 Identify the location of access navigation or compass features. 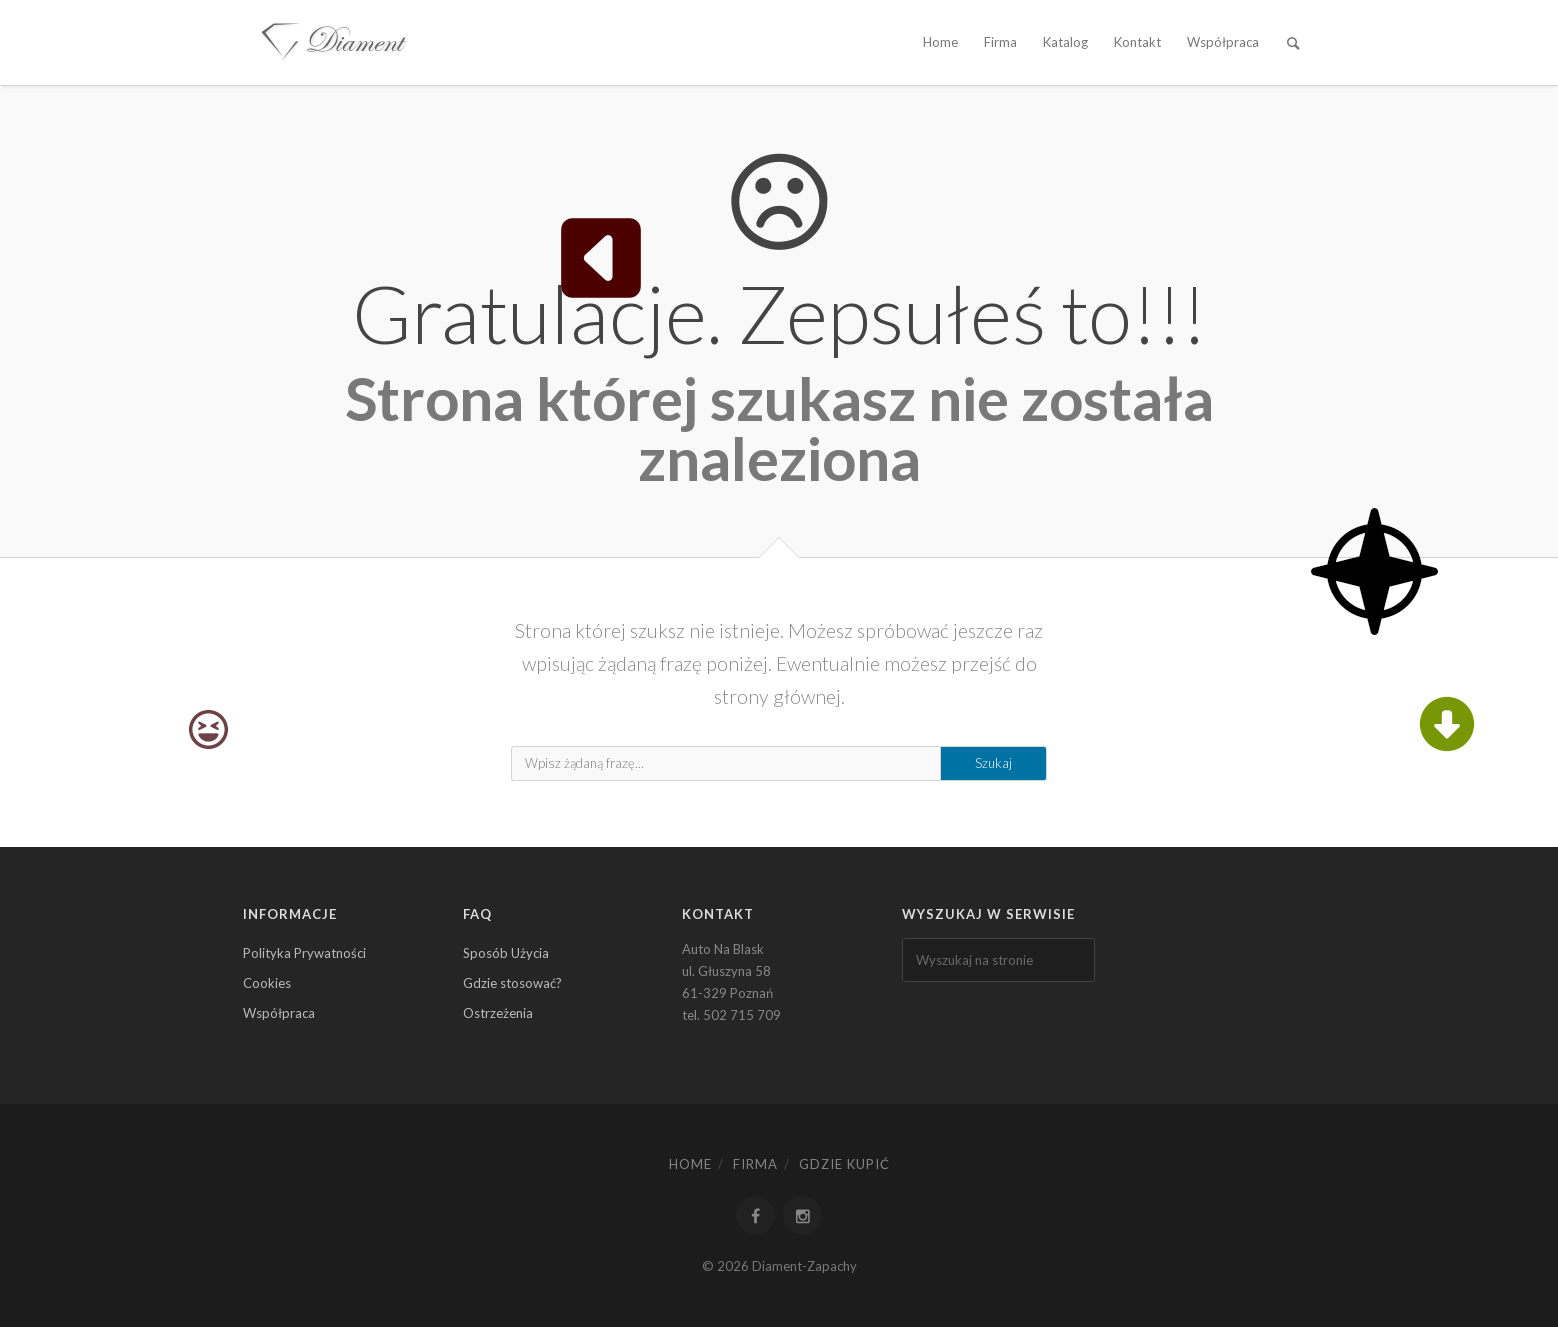
(1374, 571).